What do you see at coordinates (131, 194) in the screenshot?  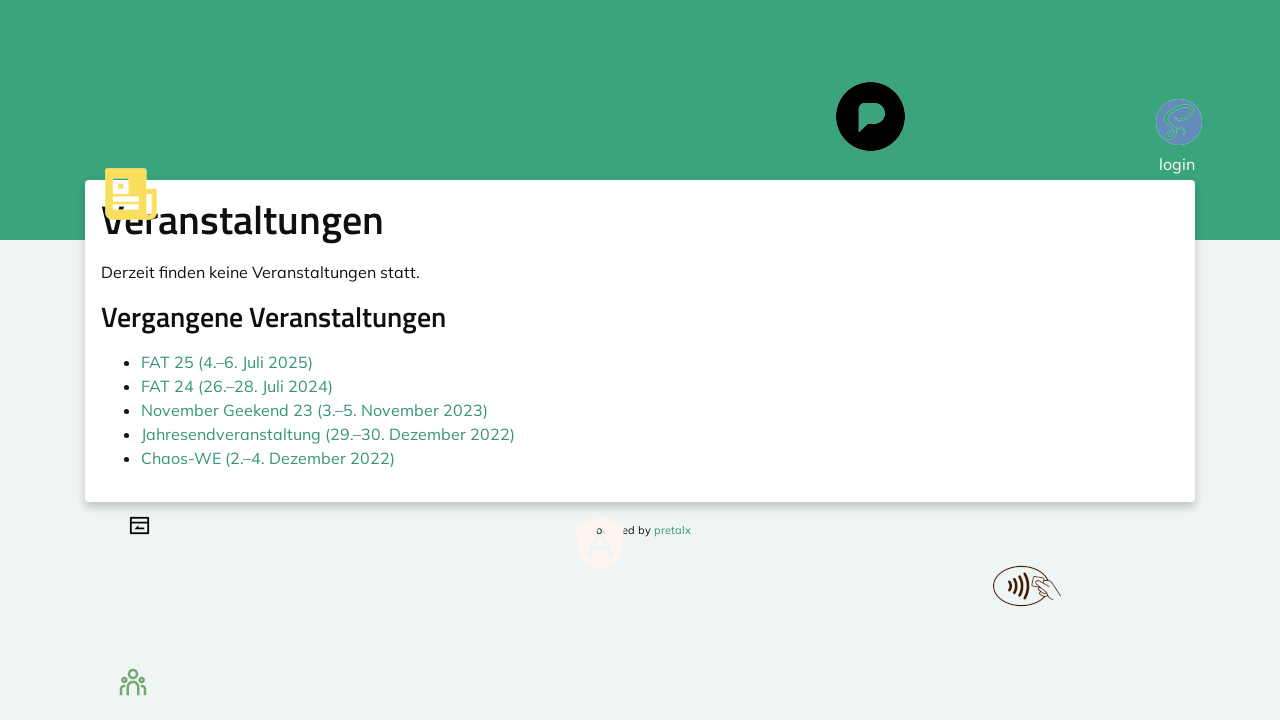 I see `view news articles` at bounding box center [131, 194].